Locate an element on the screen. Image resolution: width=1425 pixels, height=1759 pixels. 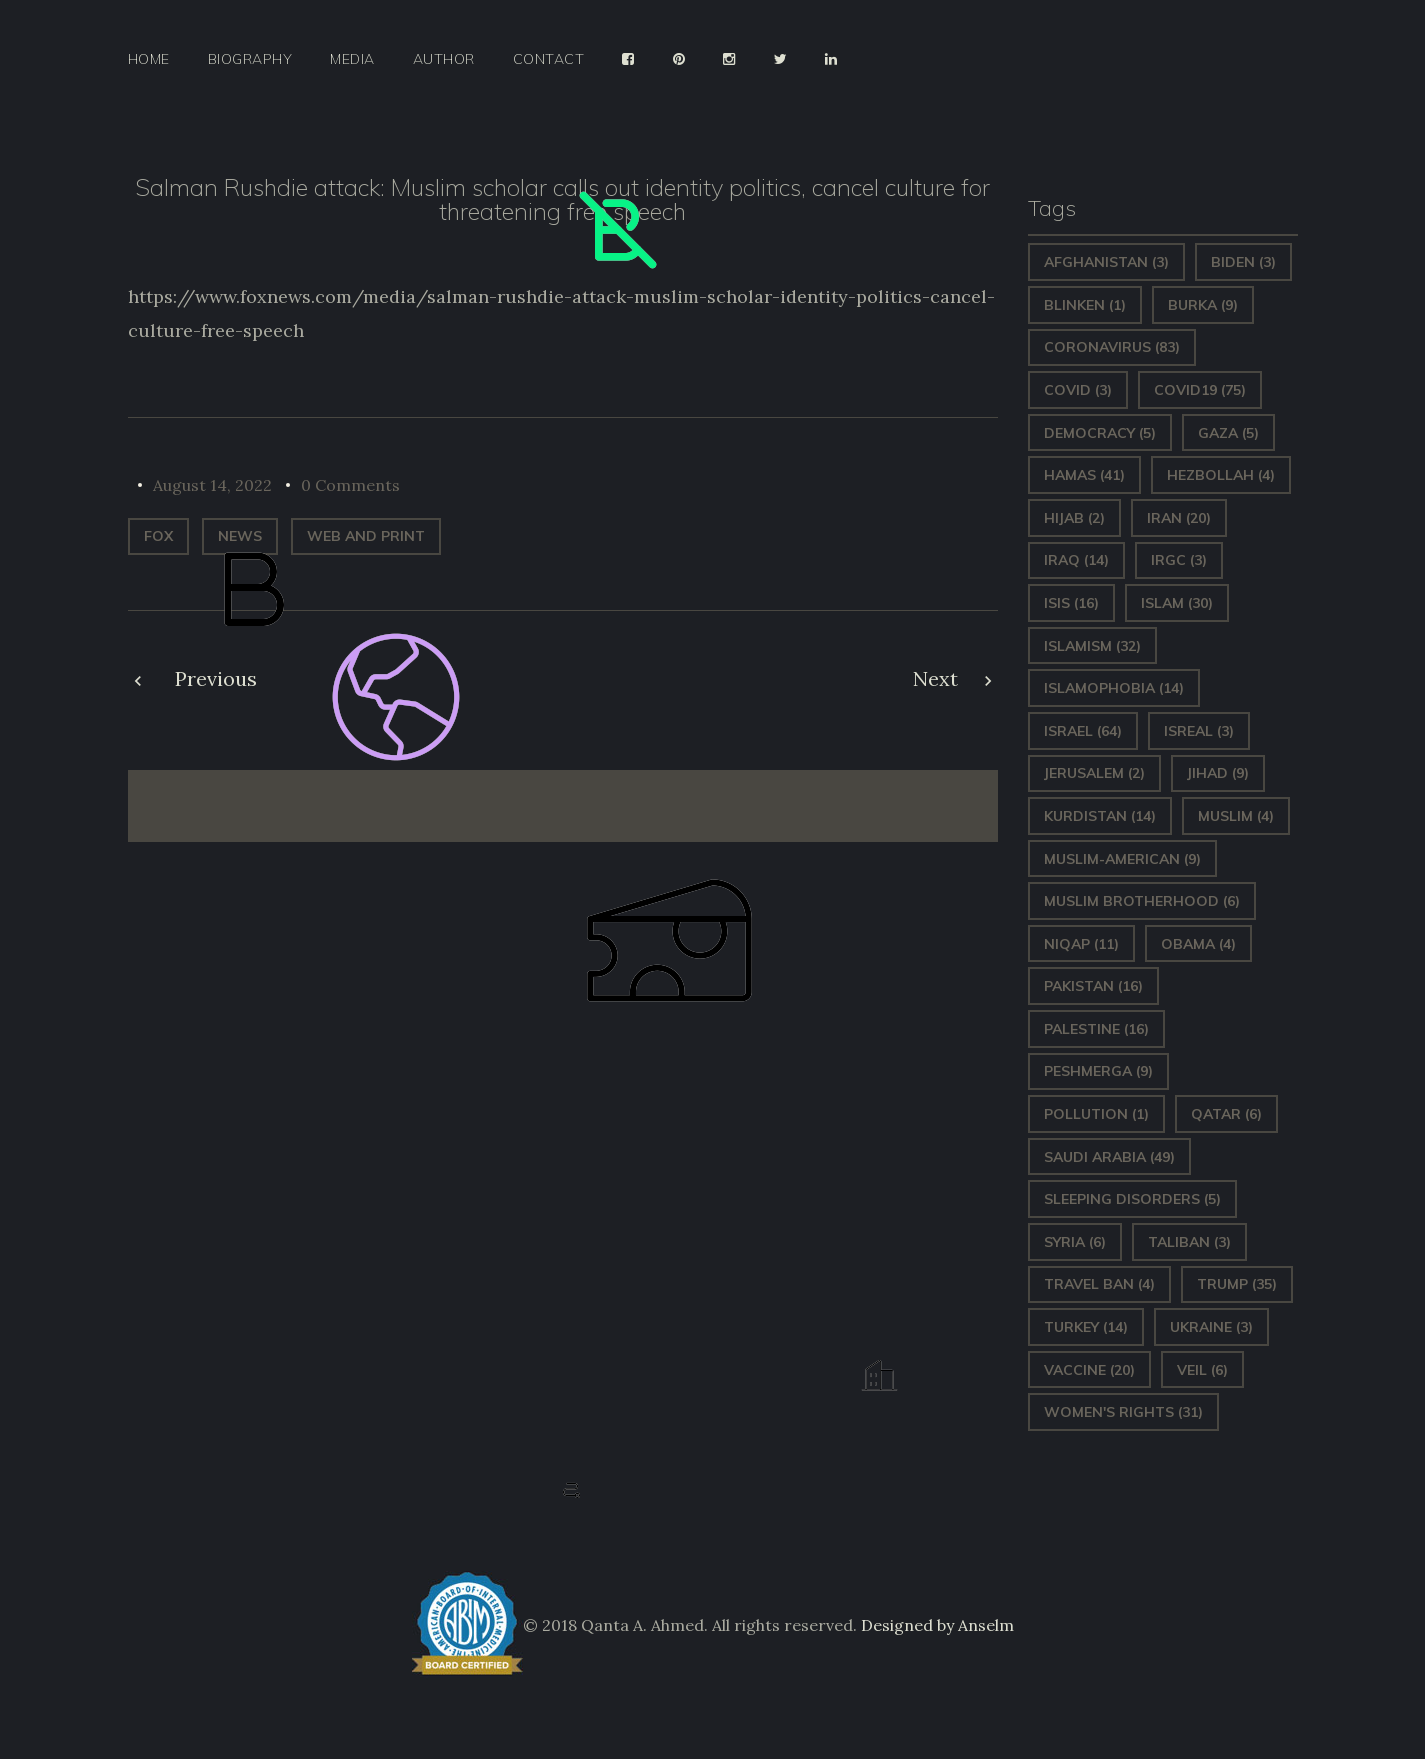
disable bold text formatting is located at coordinates (618, 230).